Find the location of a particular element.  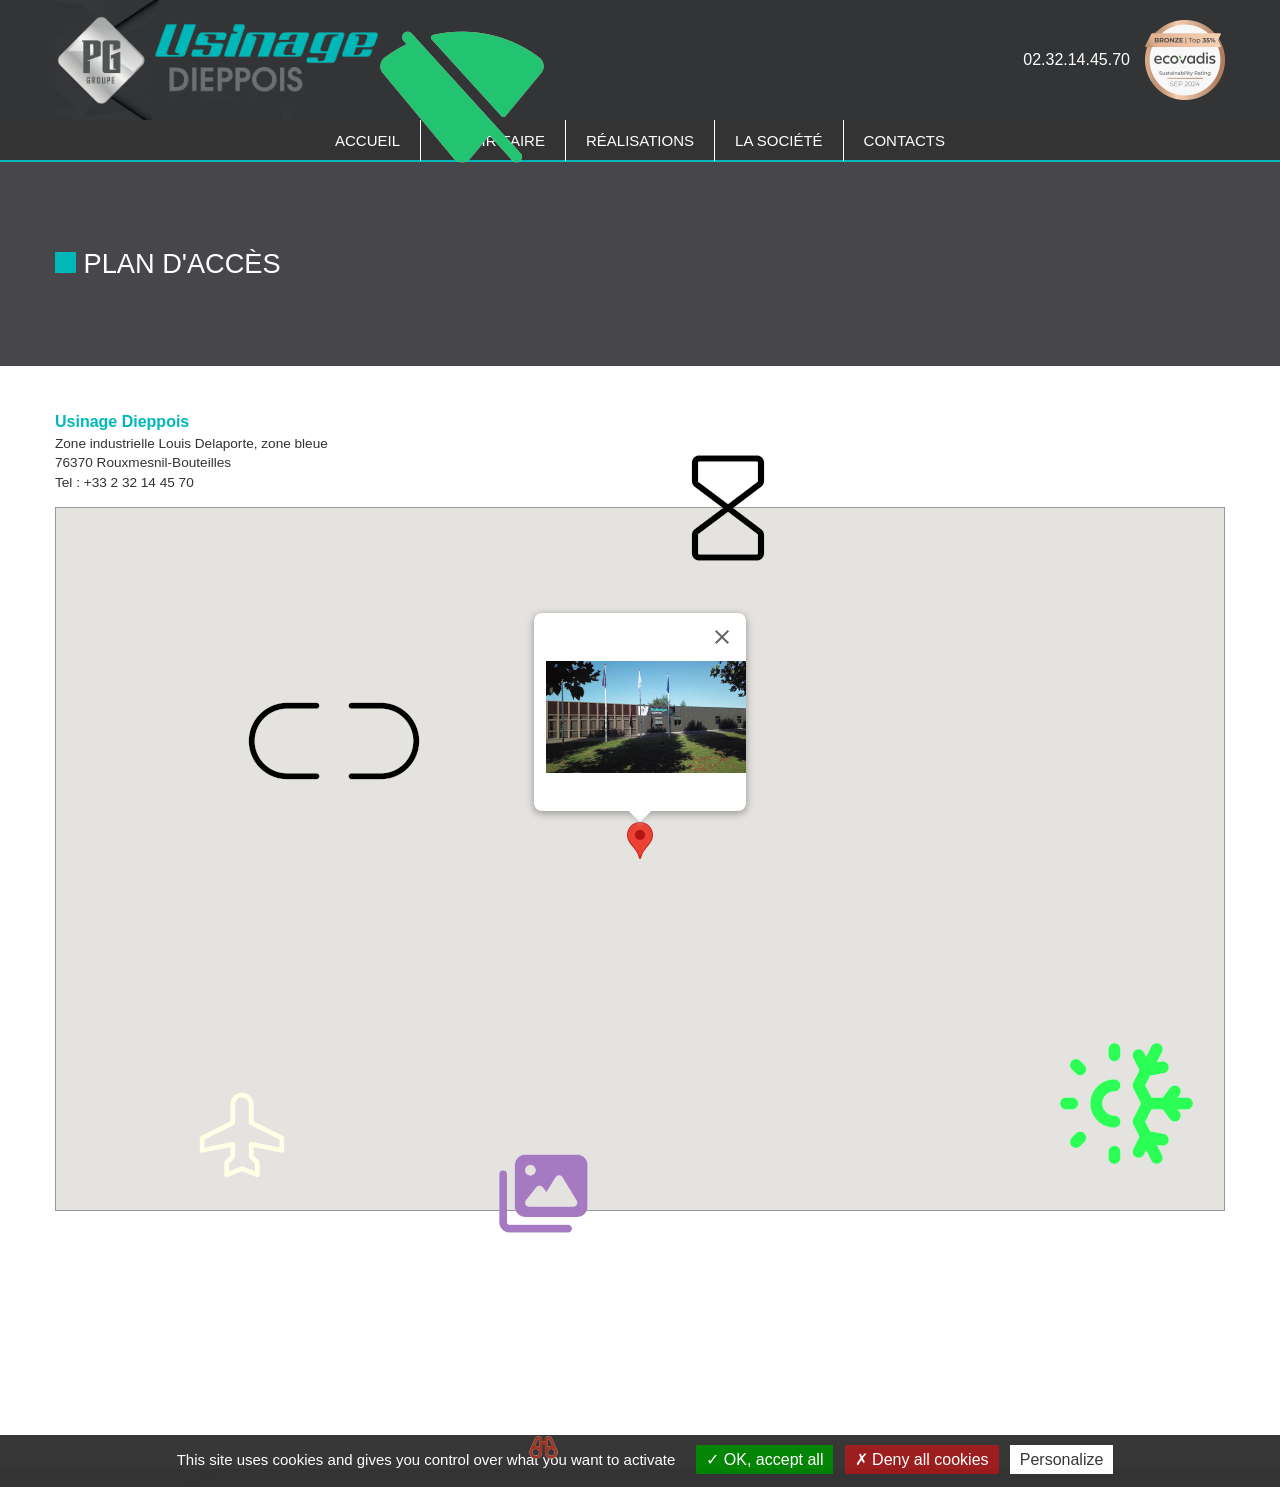

indicates loading or processing in progress is located at coordinates (728, 508).